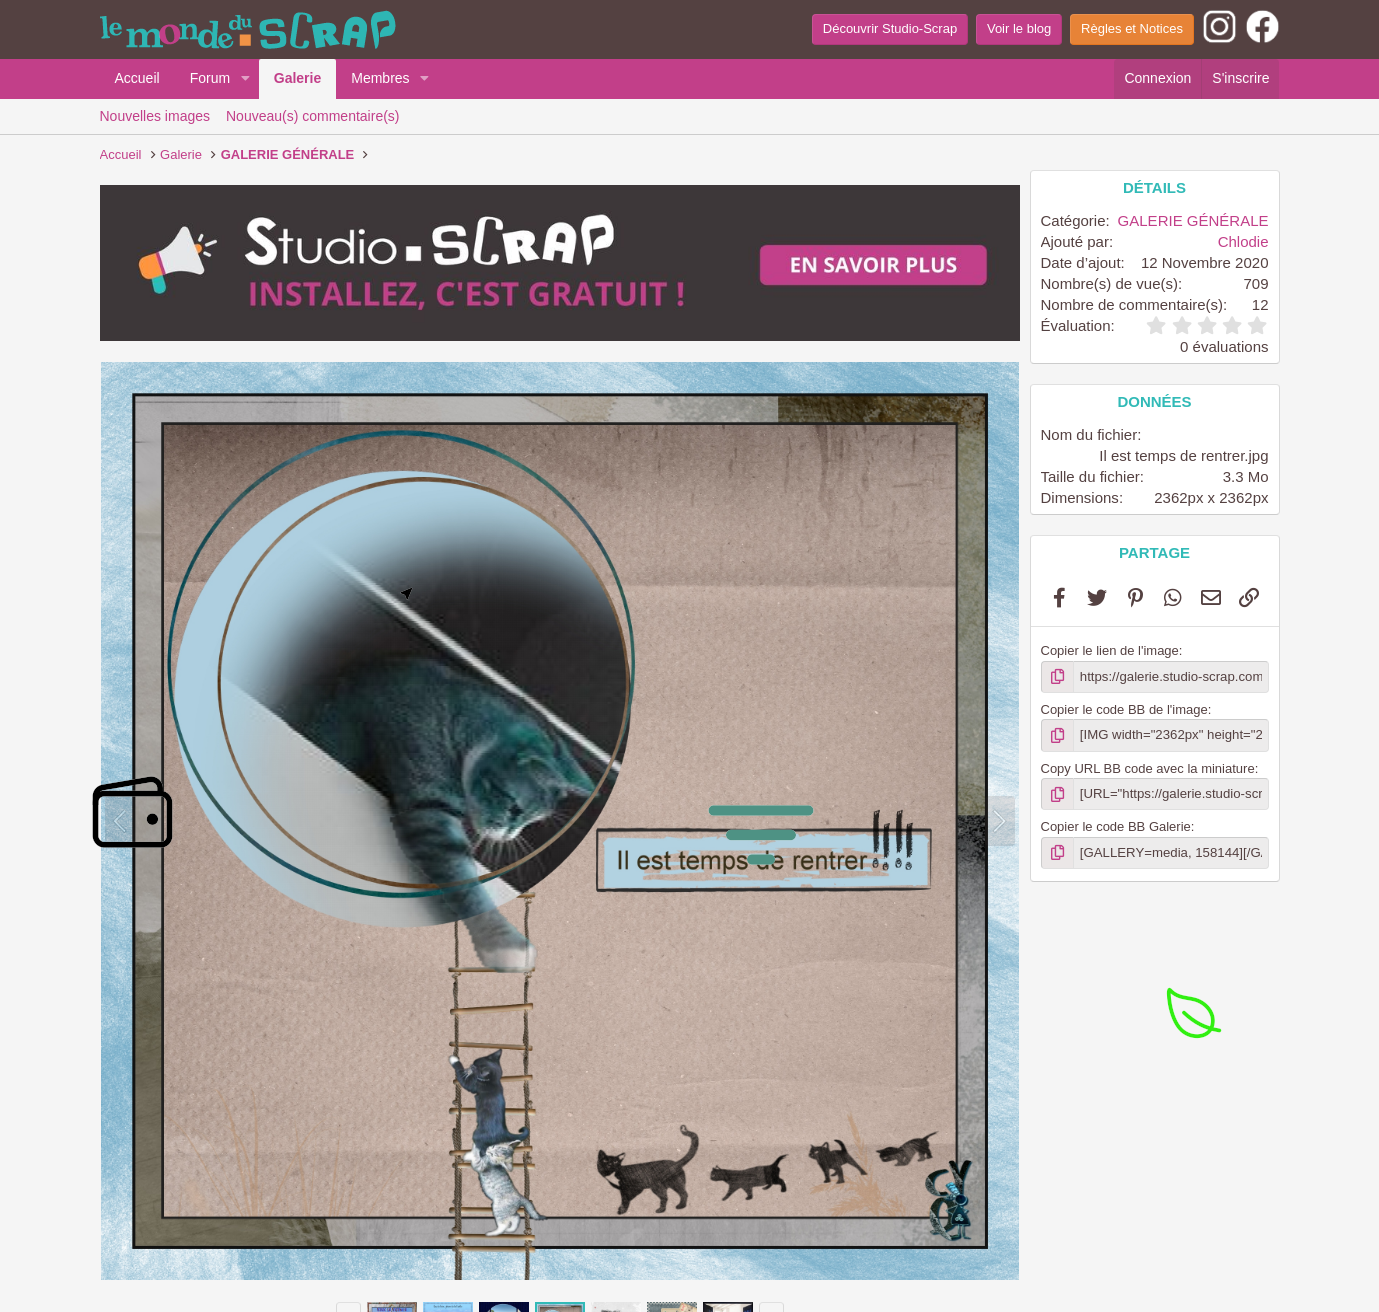  I want to click on access your wallet or payment methods, so click(132, 813).